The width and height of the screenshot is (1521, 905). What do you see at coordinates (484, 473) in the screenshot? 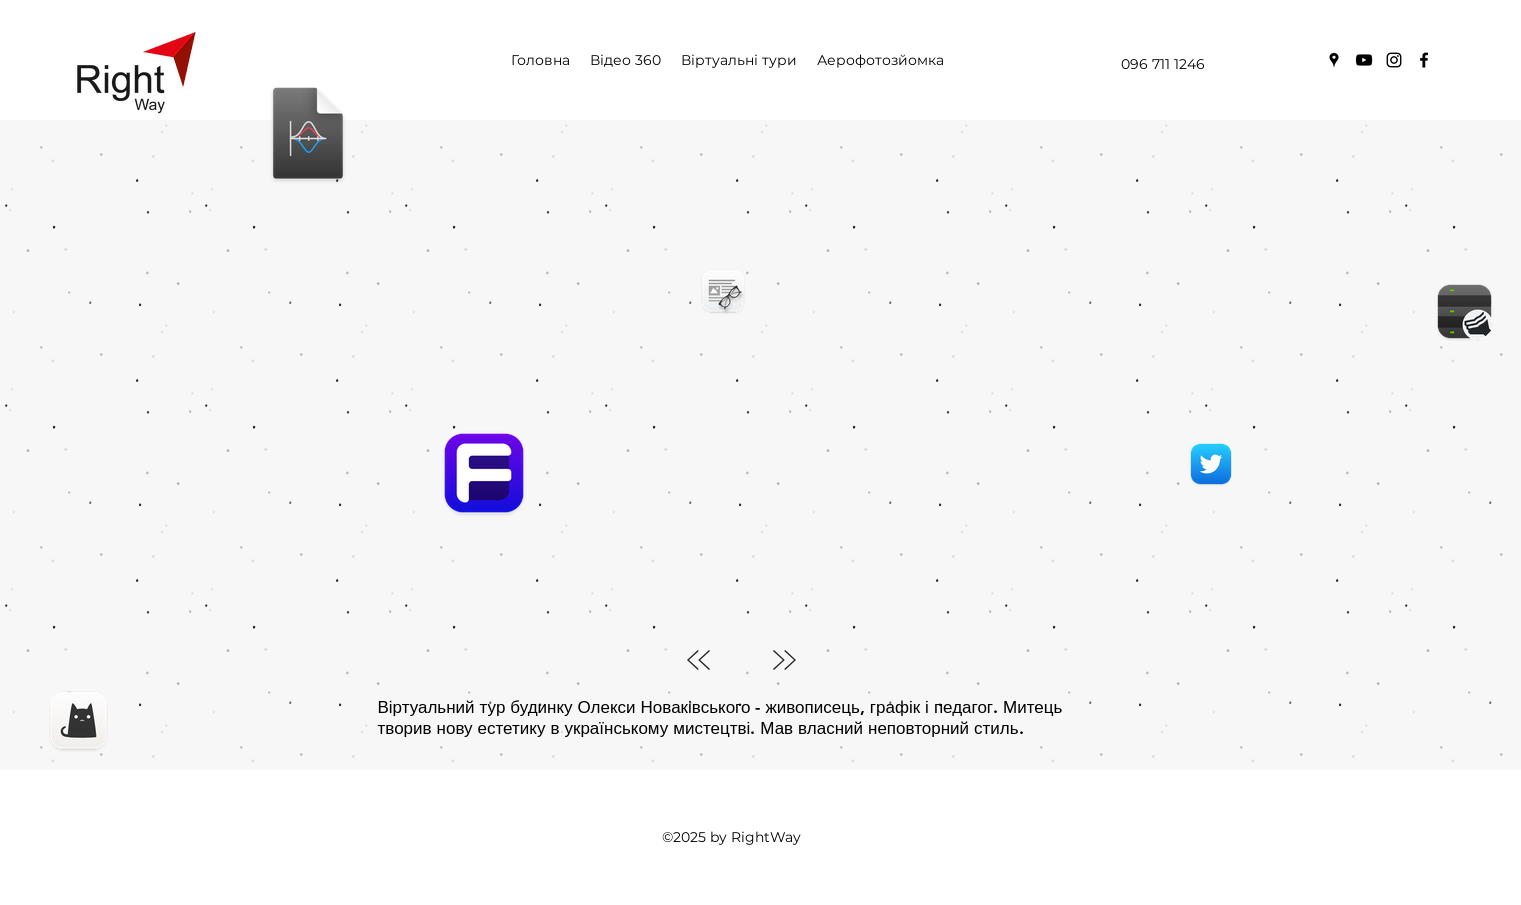
I see `open floorp browser` at bounding box center [484, 473].